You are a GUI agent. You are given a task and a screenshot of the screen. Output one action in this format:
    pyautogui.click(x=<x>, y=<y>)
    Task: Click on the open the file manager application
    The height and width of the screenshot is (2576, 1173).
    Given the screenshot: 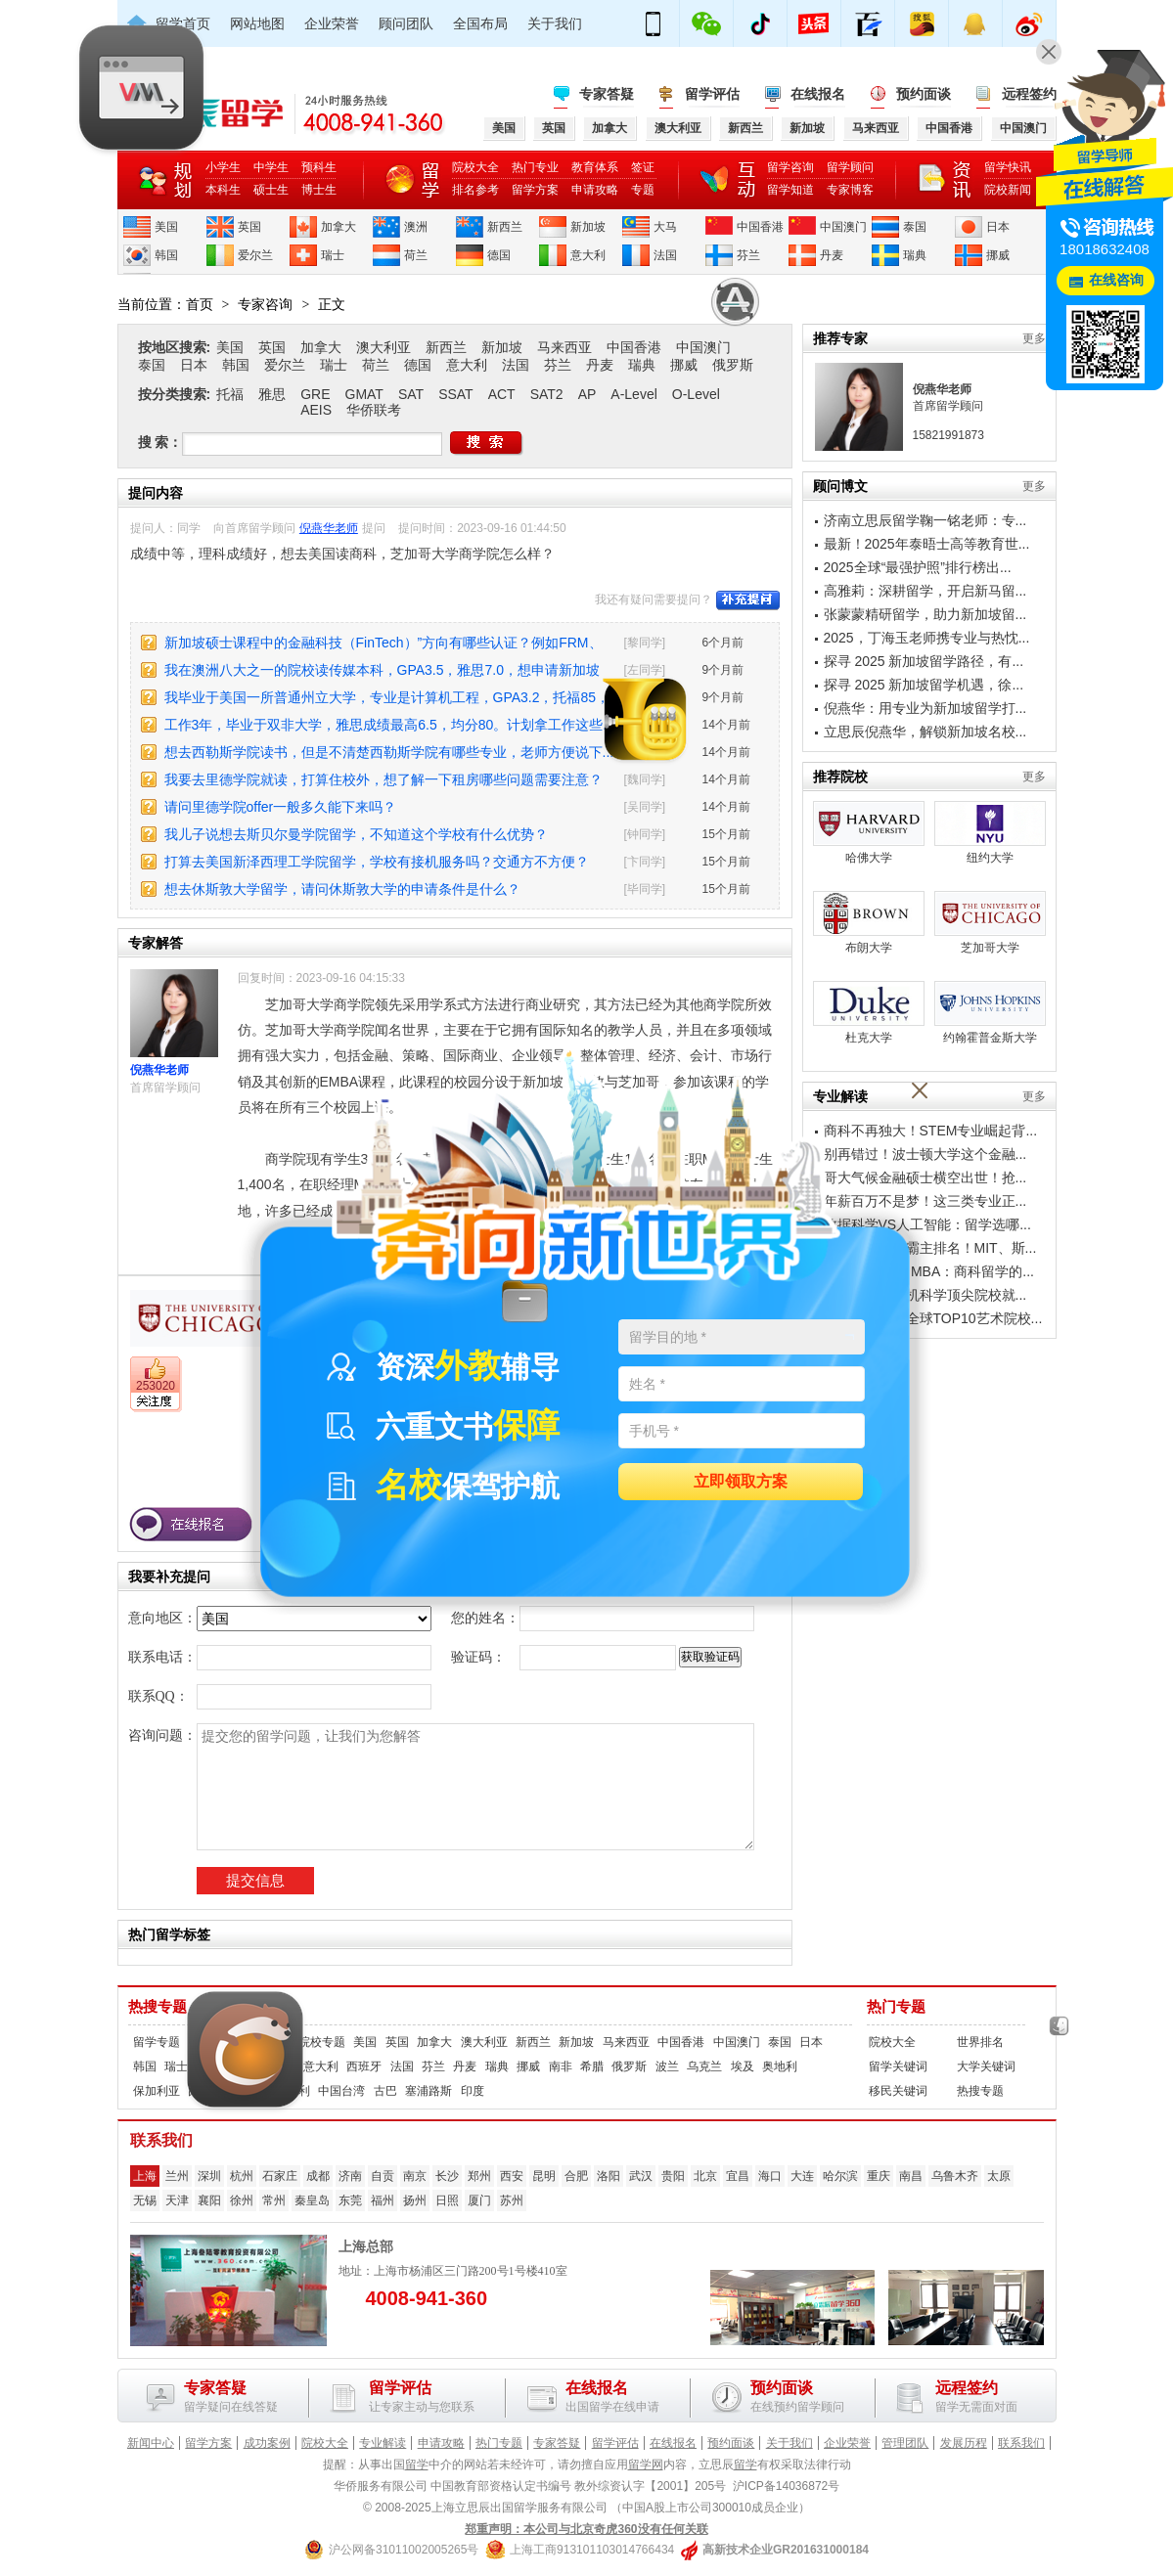 What is the action you would take?
    pyautogui.click(x=524, y=1301)
    